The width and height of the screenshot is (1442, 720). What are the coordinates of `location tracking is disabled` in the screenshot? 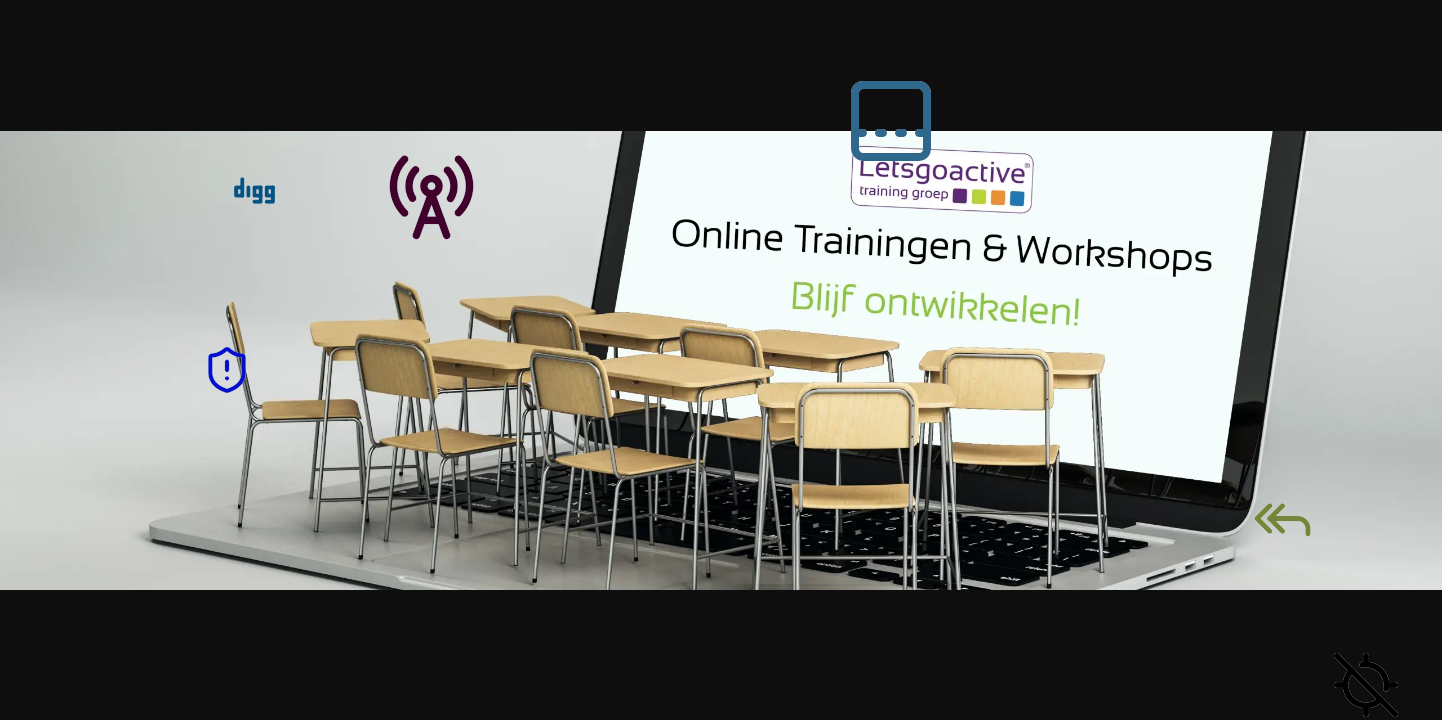 It's located at (1366, 685).